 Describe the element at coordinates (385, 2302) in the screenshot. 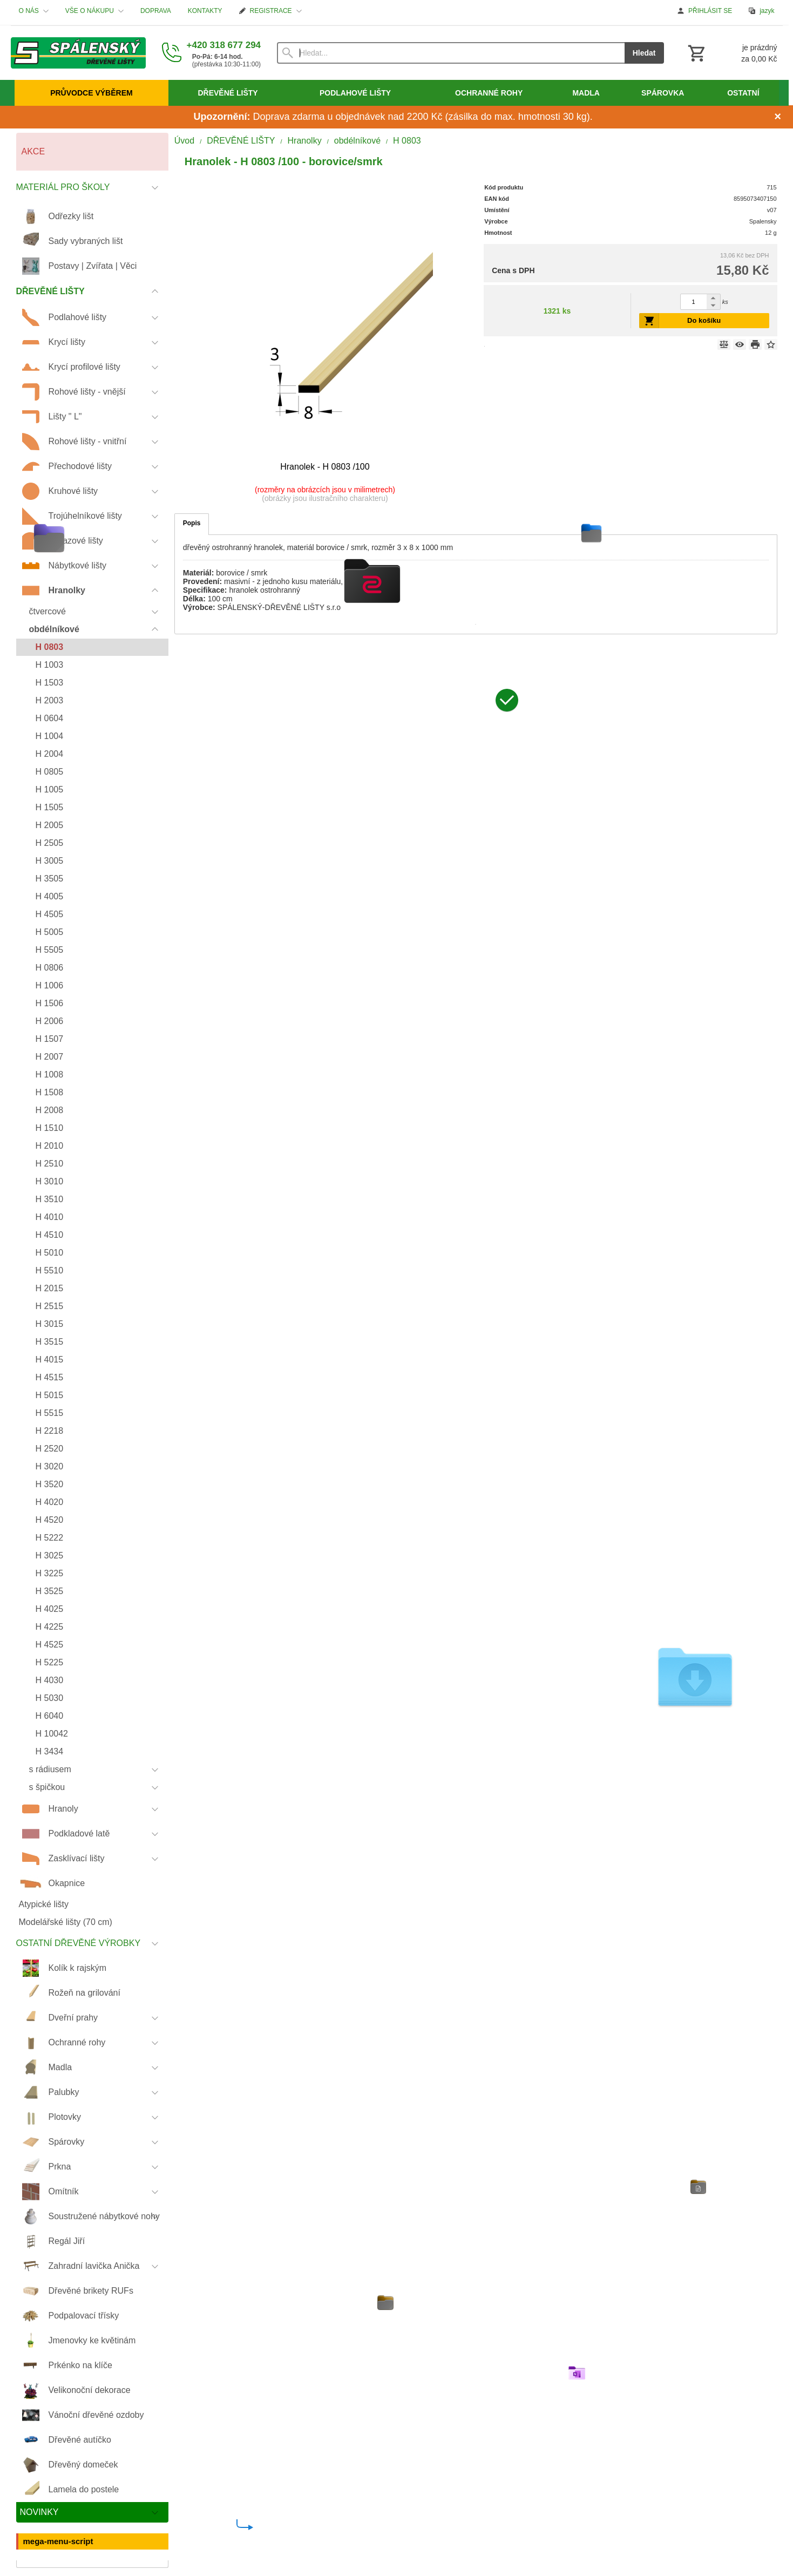

I see `indicates an open or currently accessed folder` at that location.